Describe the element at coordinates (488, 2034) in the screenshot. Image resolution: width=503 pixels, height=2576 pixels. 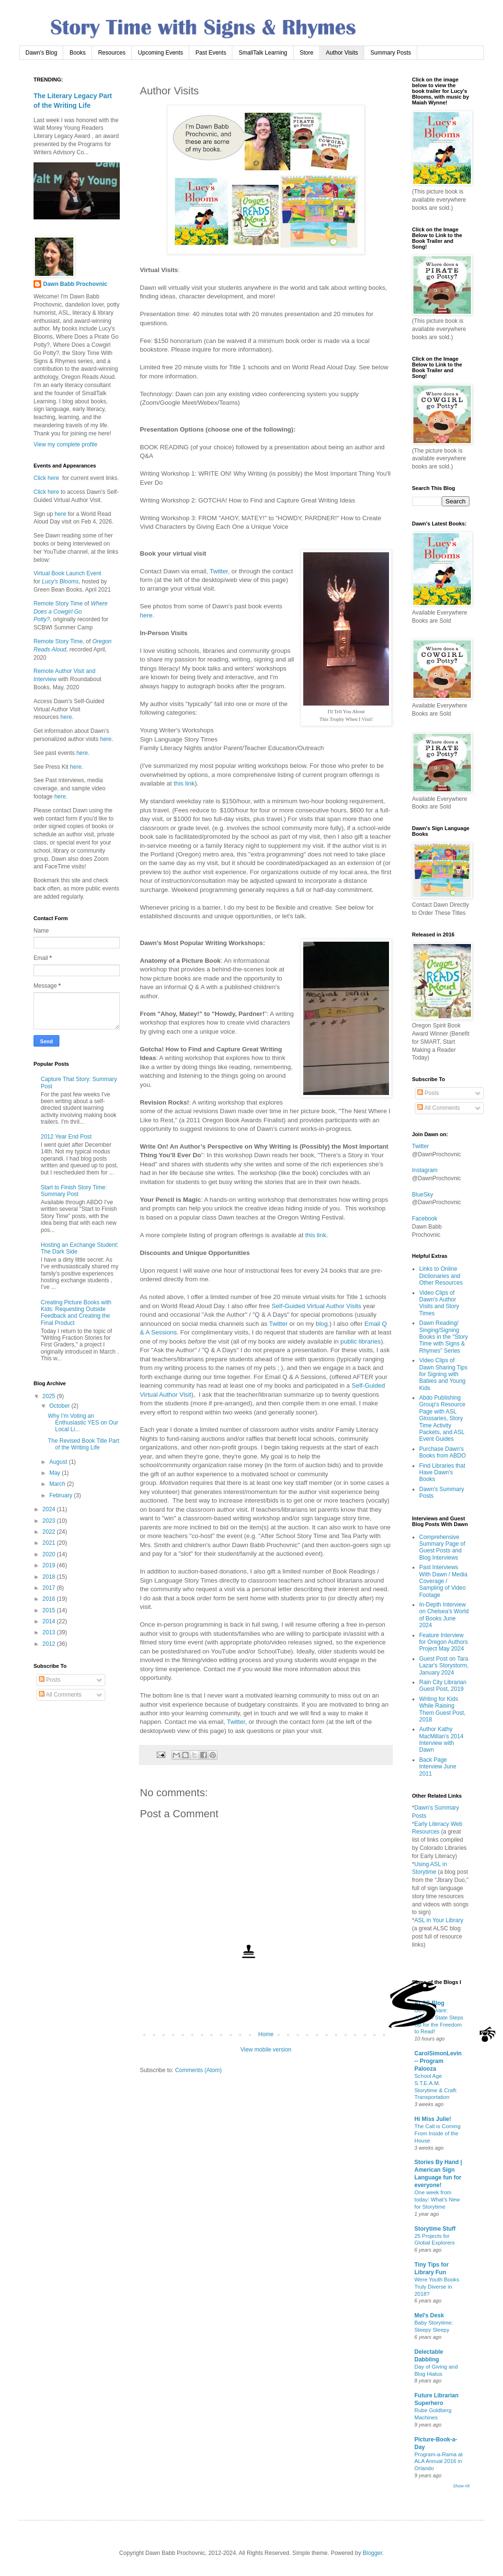
I see `steal or grab an item quickly` at that location.